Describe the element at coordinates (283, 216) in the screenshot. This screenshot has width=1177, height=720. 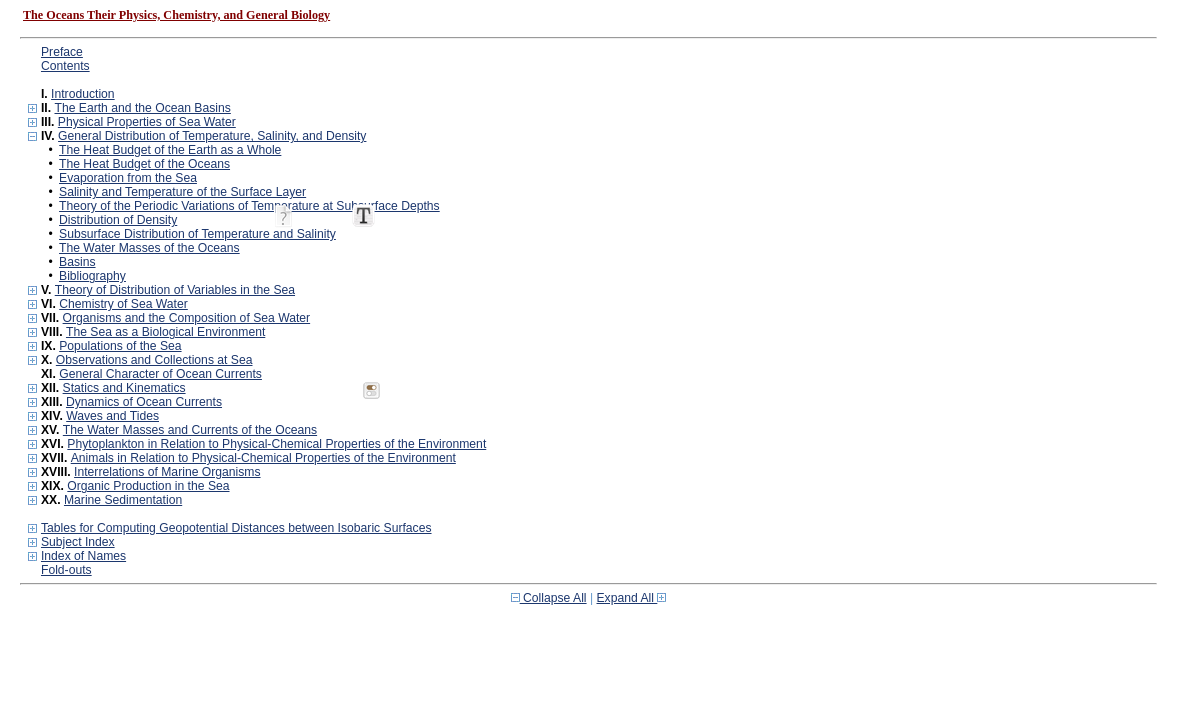
I see `indicates an unrecognized file type` at that location.